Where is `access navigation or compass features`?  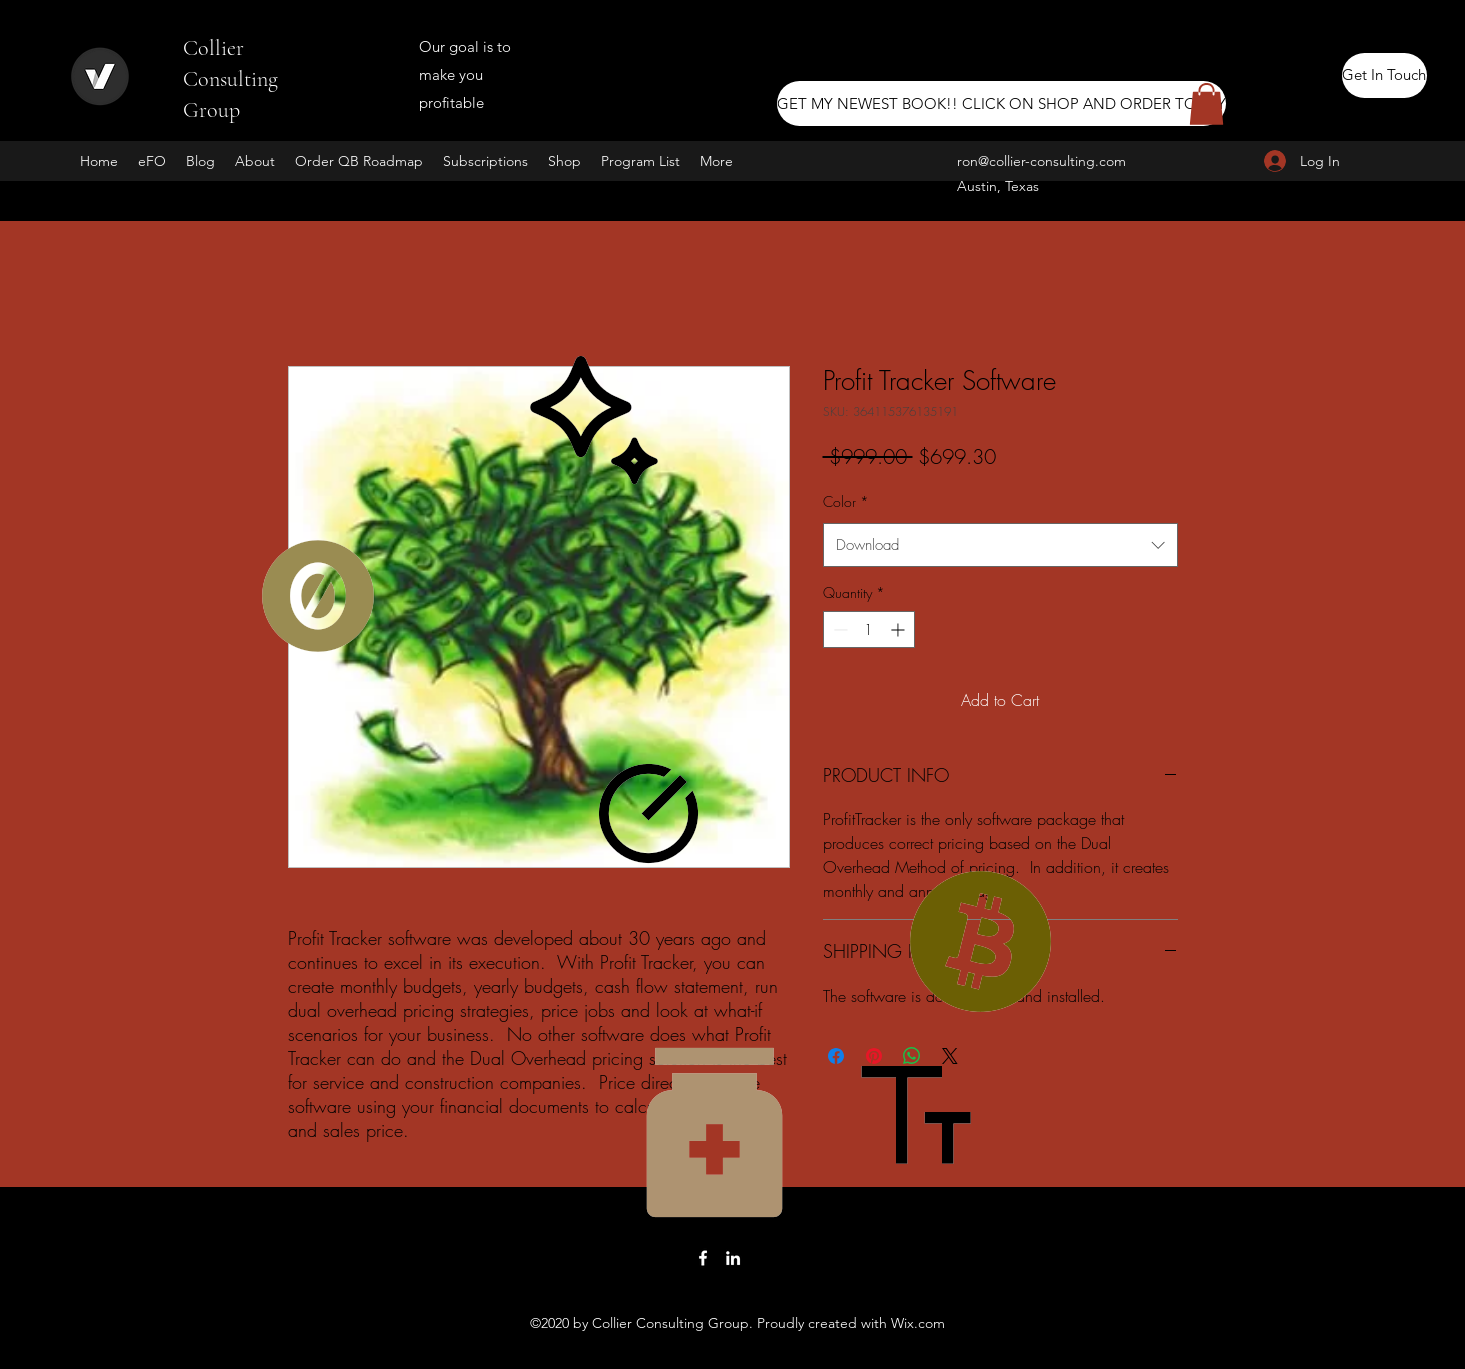
access navigation or compass features is located at coordinates (648, 813).